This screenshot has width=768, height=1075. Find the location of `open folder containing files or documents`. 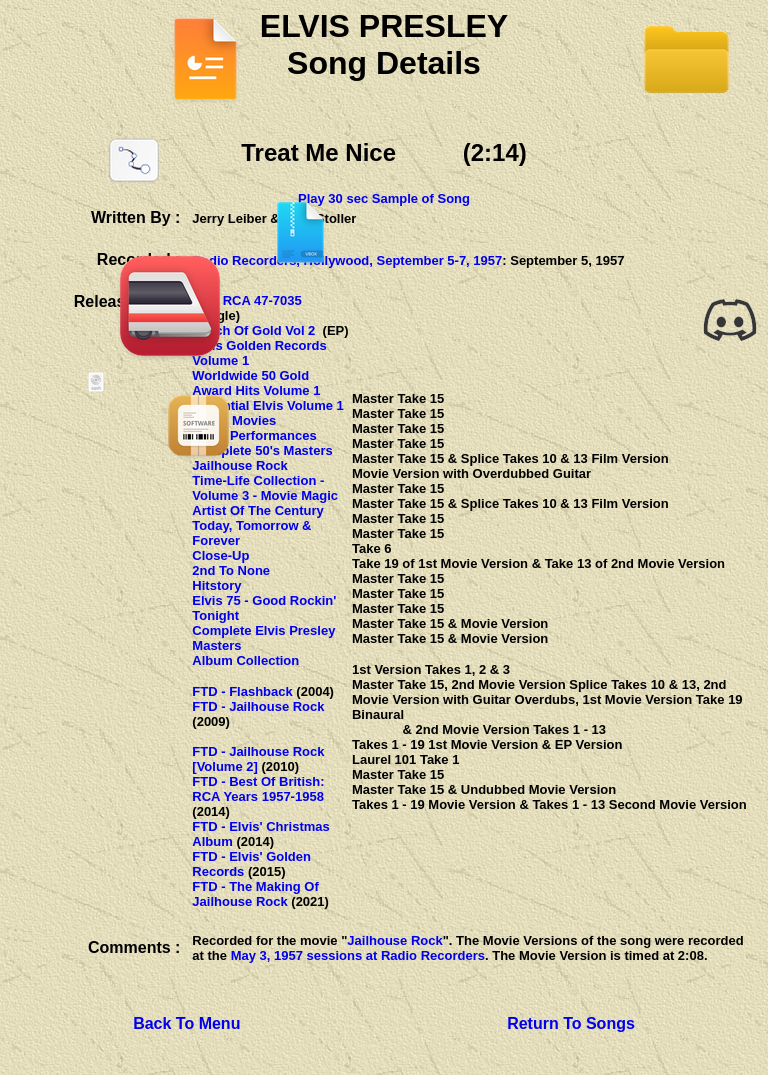

open folder containing files or documents is located at coordinates (686, 59).